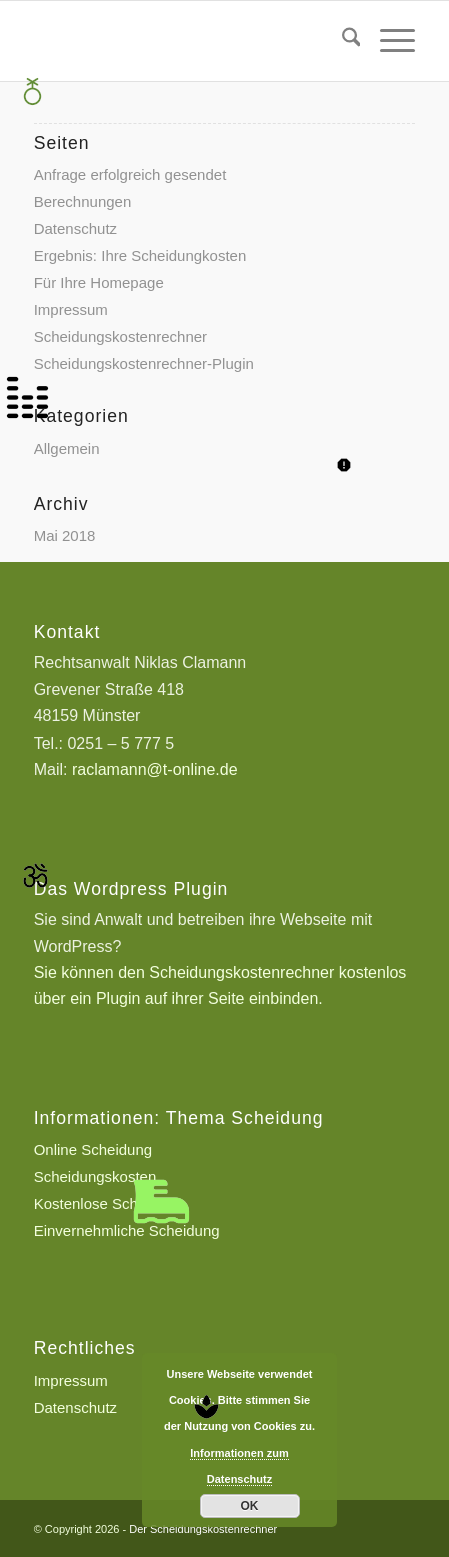 The image size is (449, 1557). I want to click on indicates hinduism or hindu-related content, so click(35, 875).